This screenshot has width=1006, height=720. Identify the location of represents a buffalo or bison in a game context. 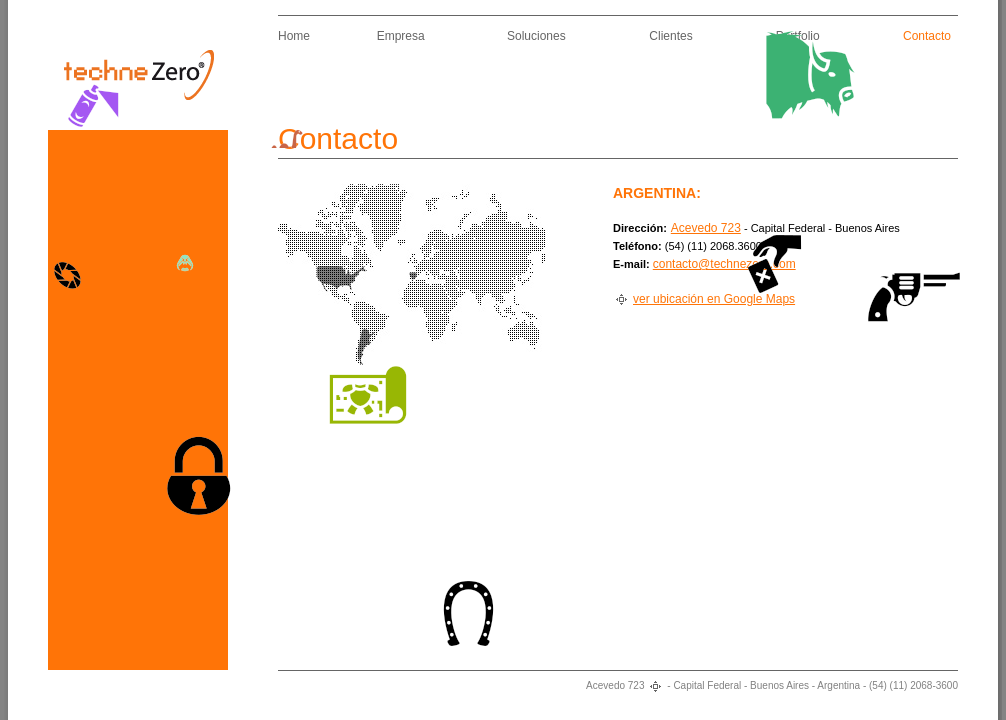
(810, 75).